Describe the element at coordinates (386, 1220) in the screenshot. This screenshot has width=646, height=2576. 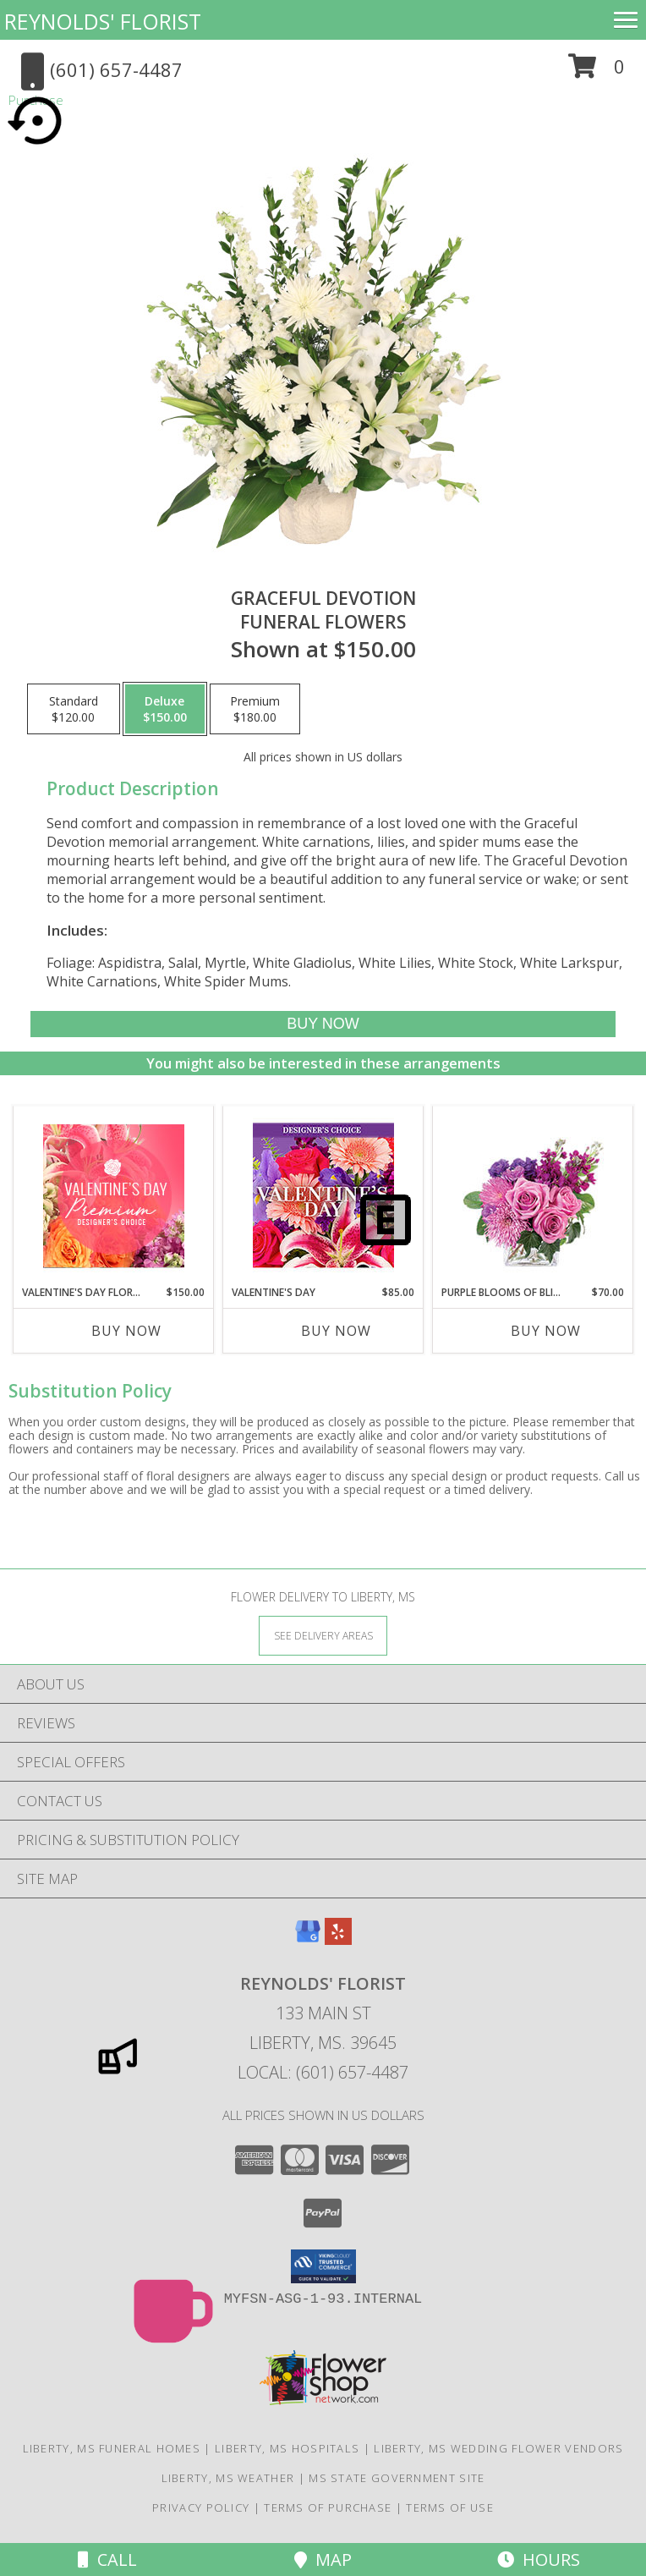
I see `indicates explicit content warning` at that location.